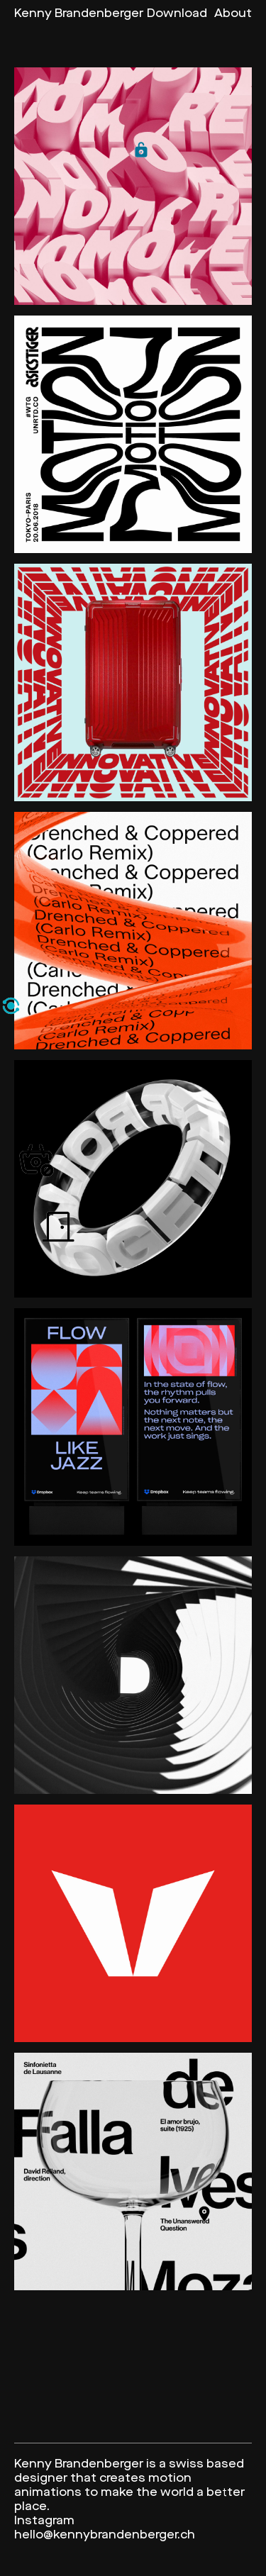 Image resolution: width=266 pixels, height=2576 pixels. What do you see at coordinates (35, 1159) in the screenshot?
I see `cancel or remove shopping basket` at bounding box center [35, 1159].